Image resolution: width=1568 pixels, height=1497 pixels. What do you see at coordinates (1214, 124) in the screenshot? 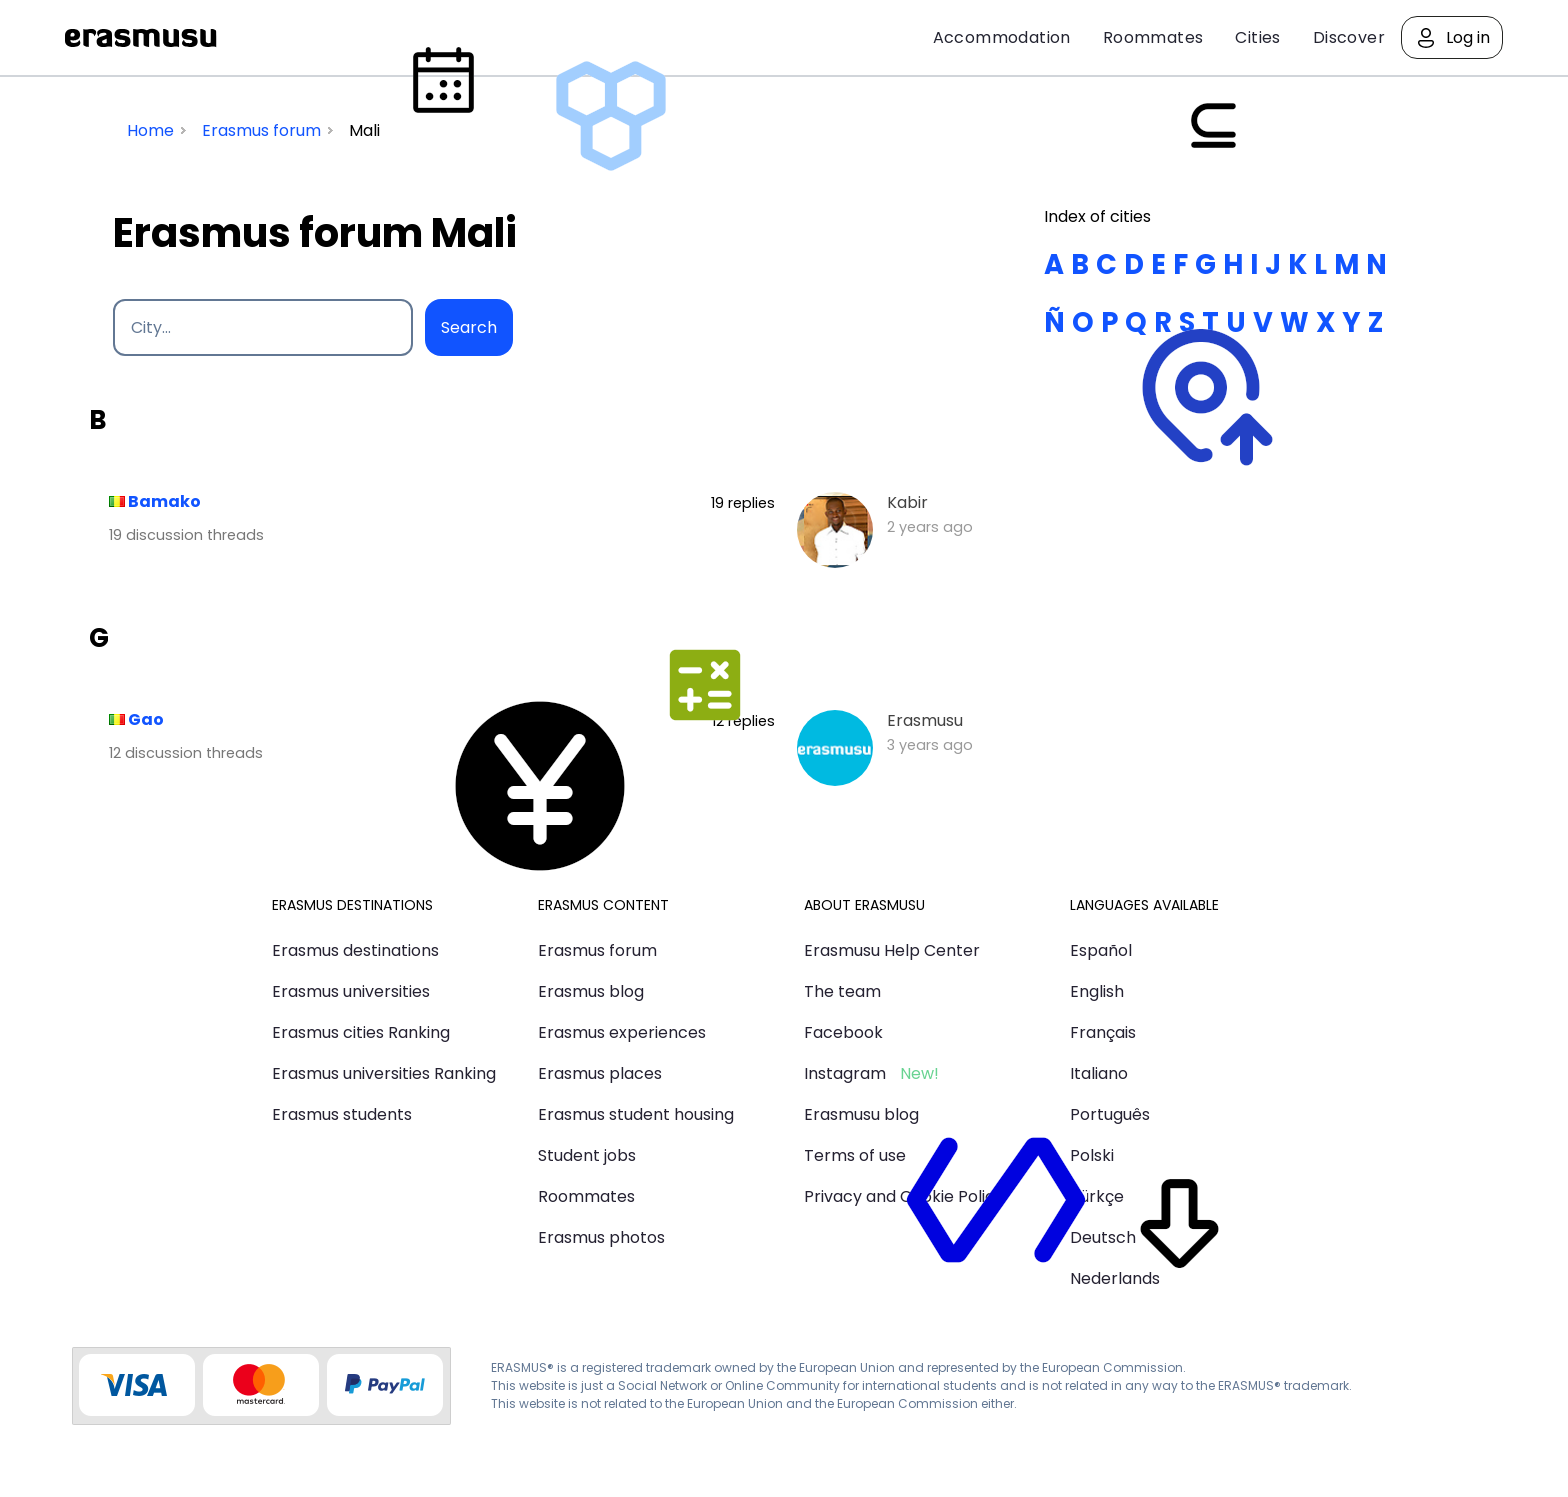
I see `indicates a subset relationship in mathematical notation` at bounding box center [1214, 124].